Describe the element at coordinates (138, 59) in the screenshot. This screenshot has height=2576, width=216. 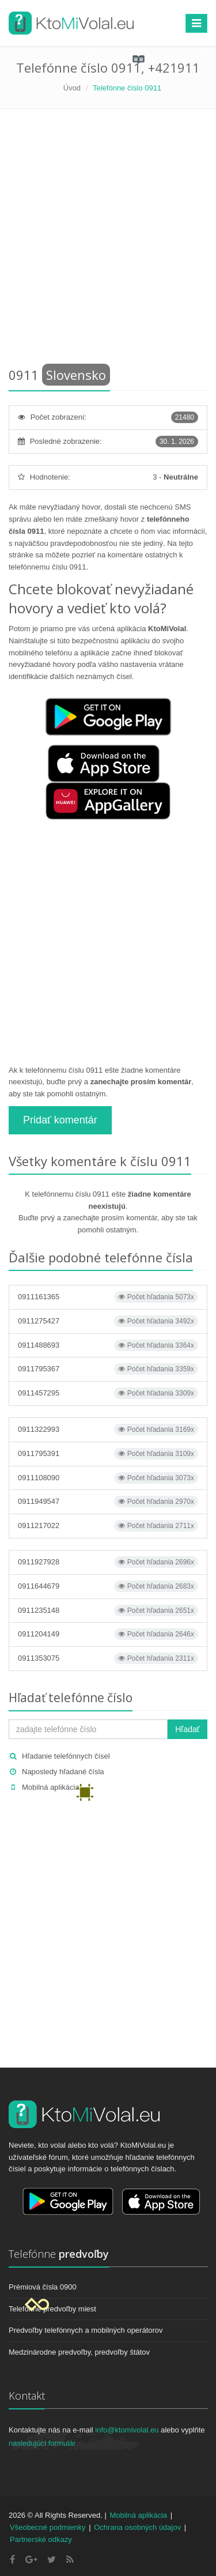
I see `view readme documentation` at that location.